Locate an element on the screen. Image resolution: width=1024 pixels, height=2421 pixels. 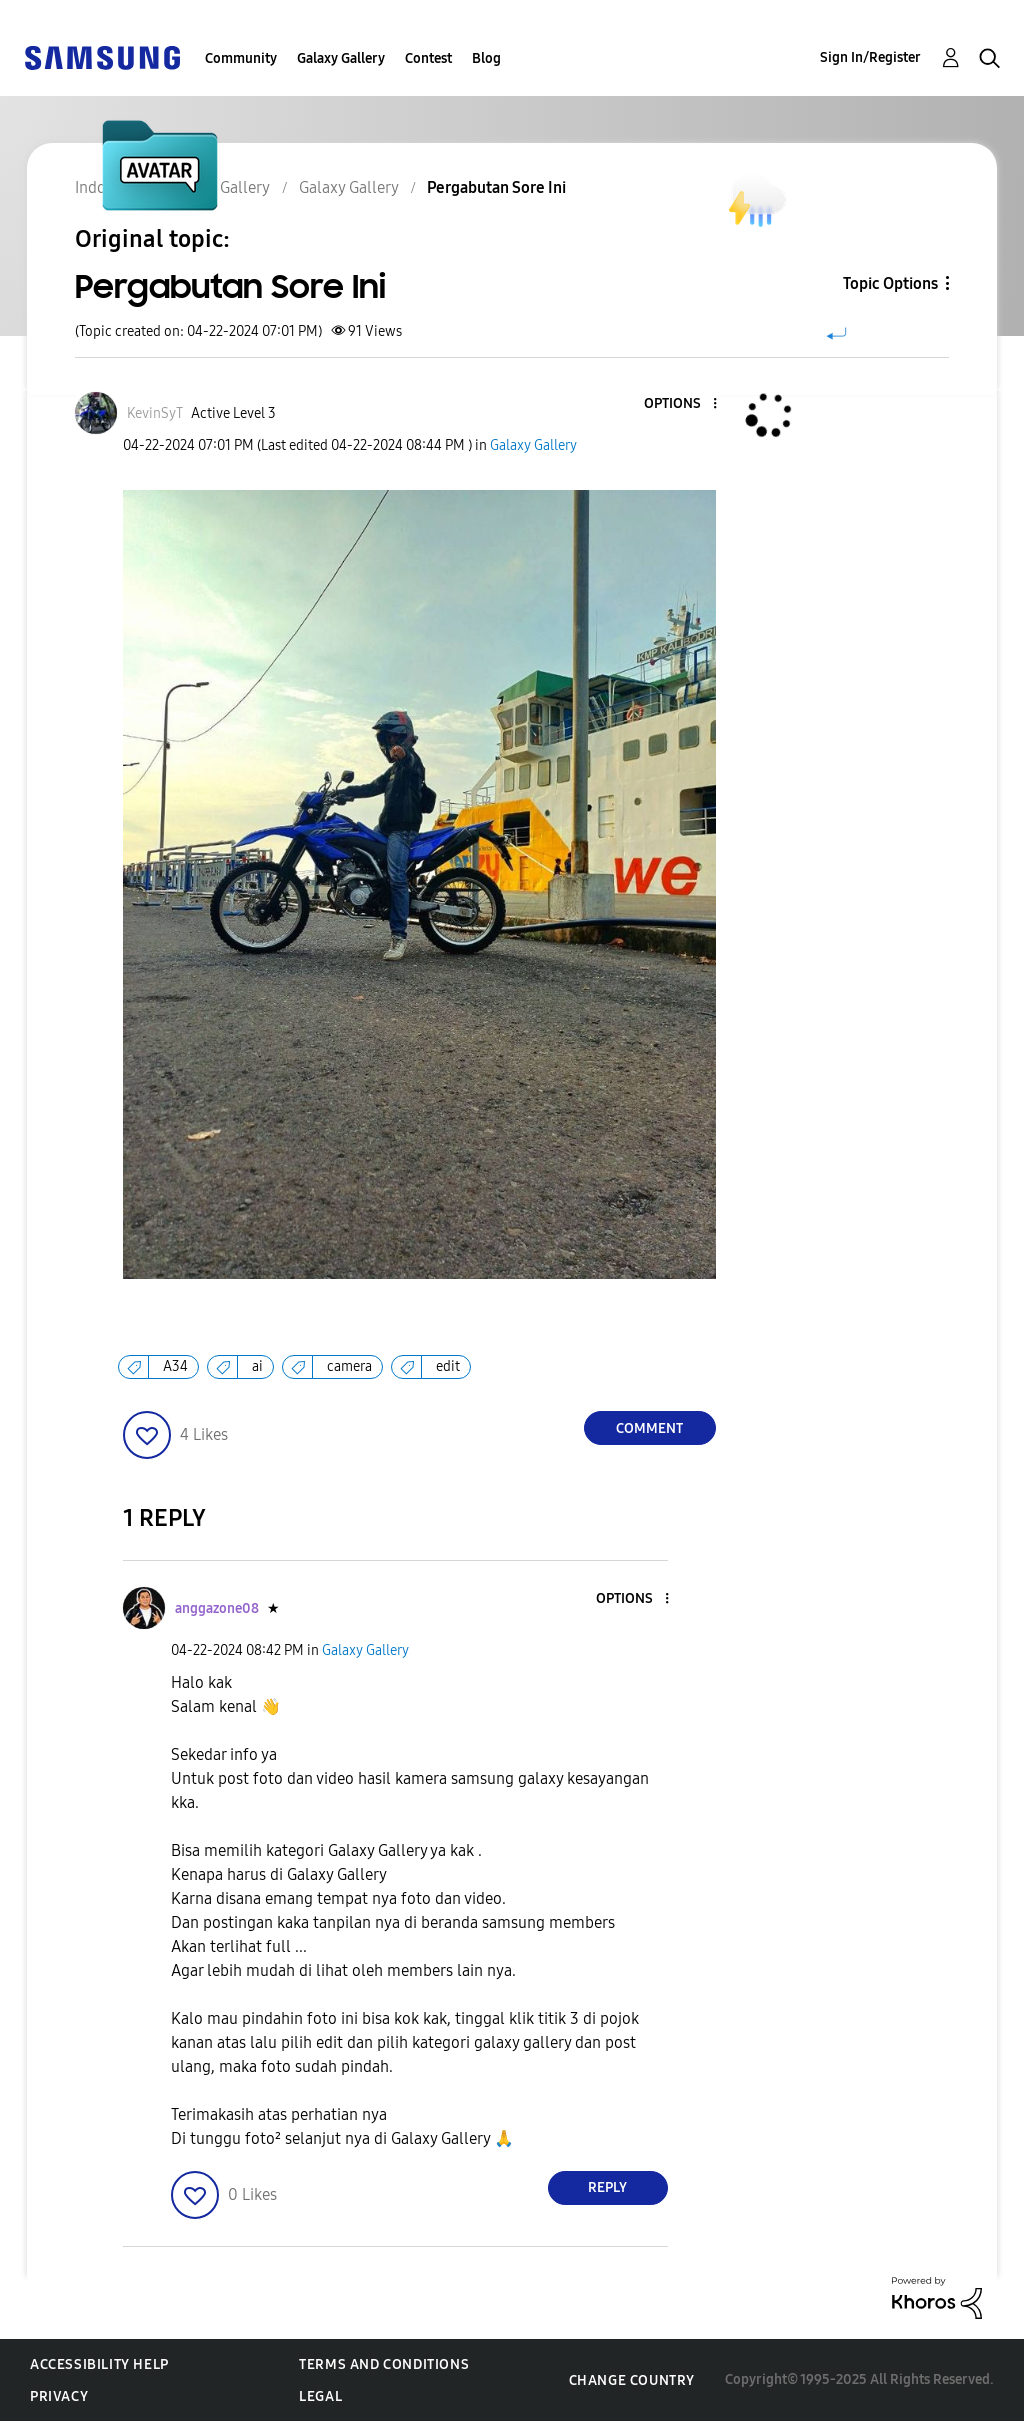
open vrchat avatar files folder is located at coordinates (159, 168).